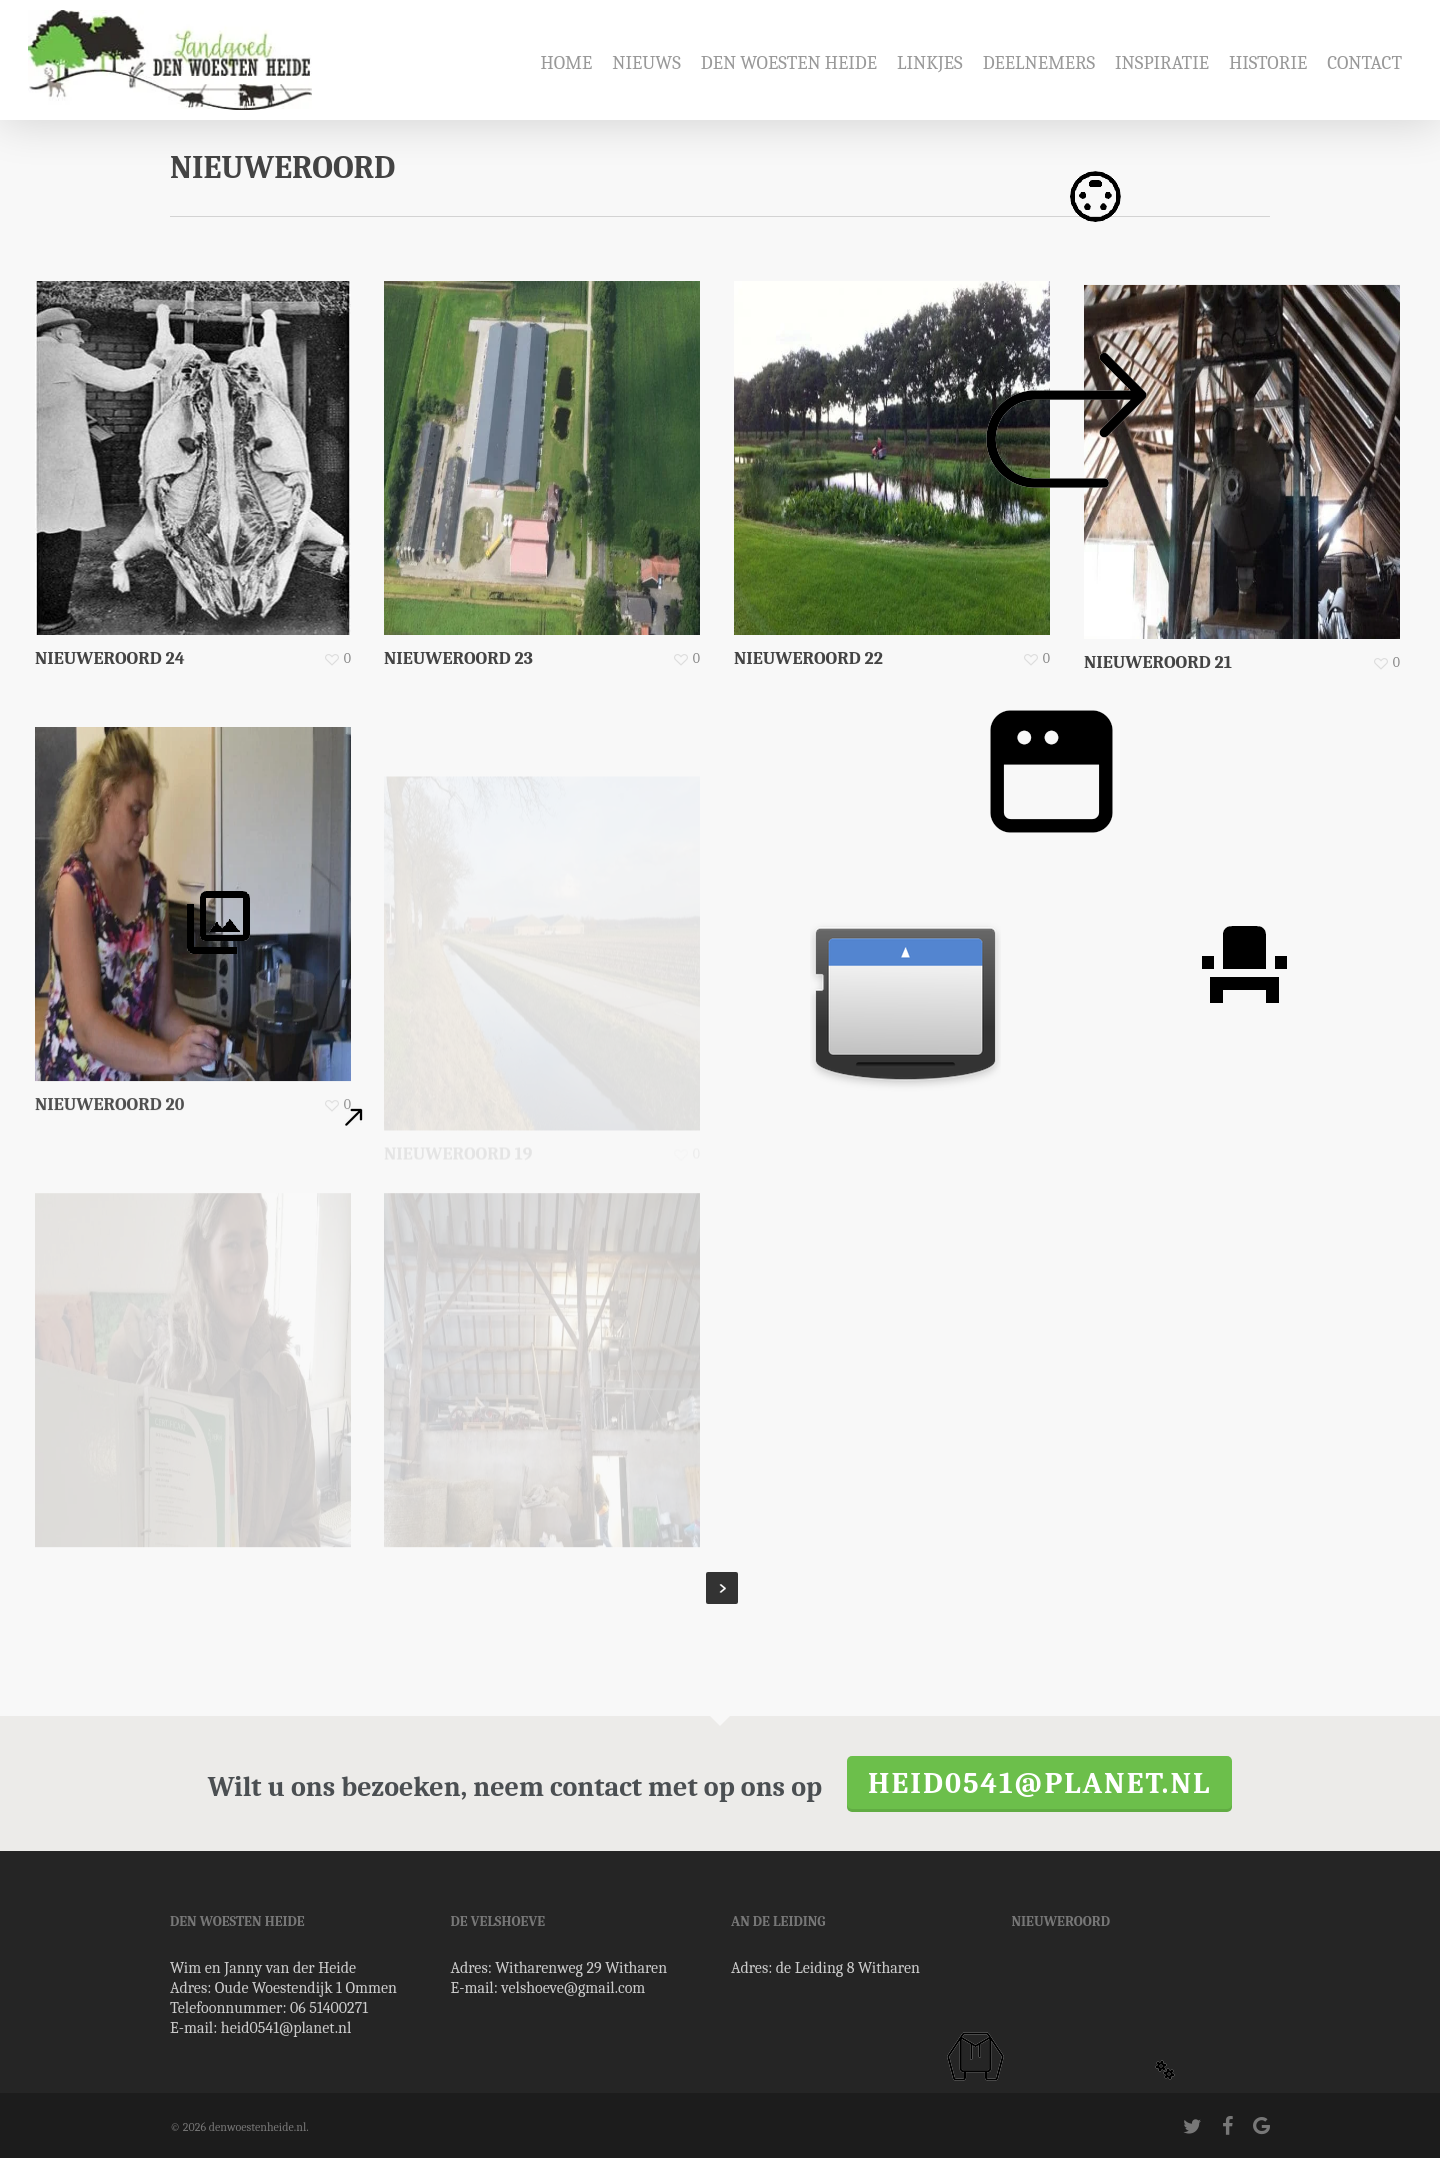 The image size is (1440, 2158). Describe the element at coordinates (354, 1117) in the screenshot. I see `indicates an outgoing call was made` at that location.